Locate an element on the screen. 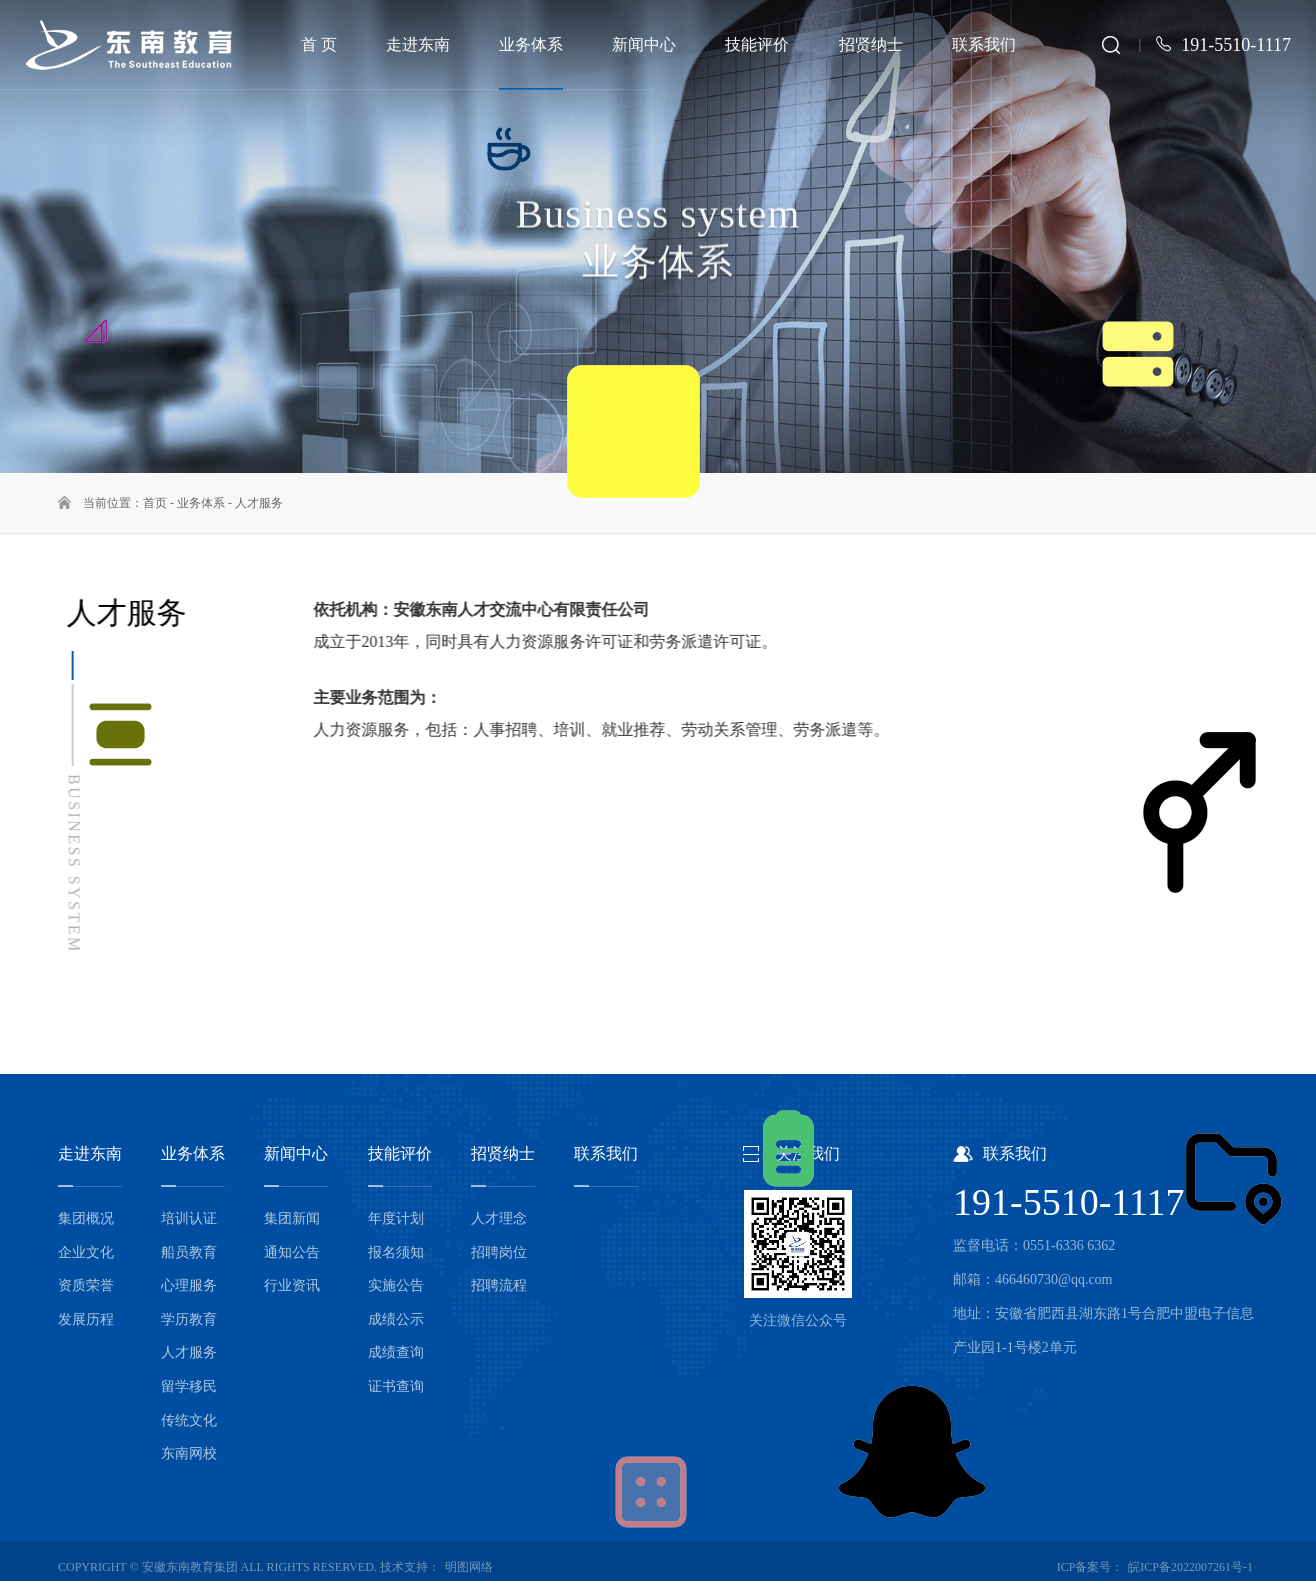 The width and height of the screenshot is (1316, 1581). indicates strong cellular network signal is located at coordinates (98, 332).